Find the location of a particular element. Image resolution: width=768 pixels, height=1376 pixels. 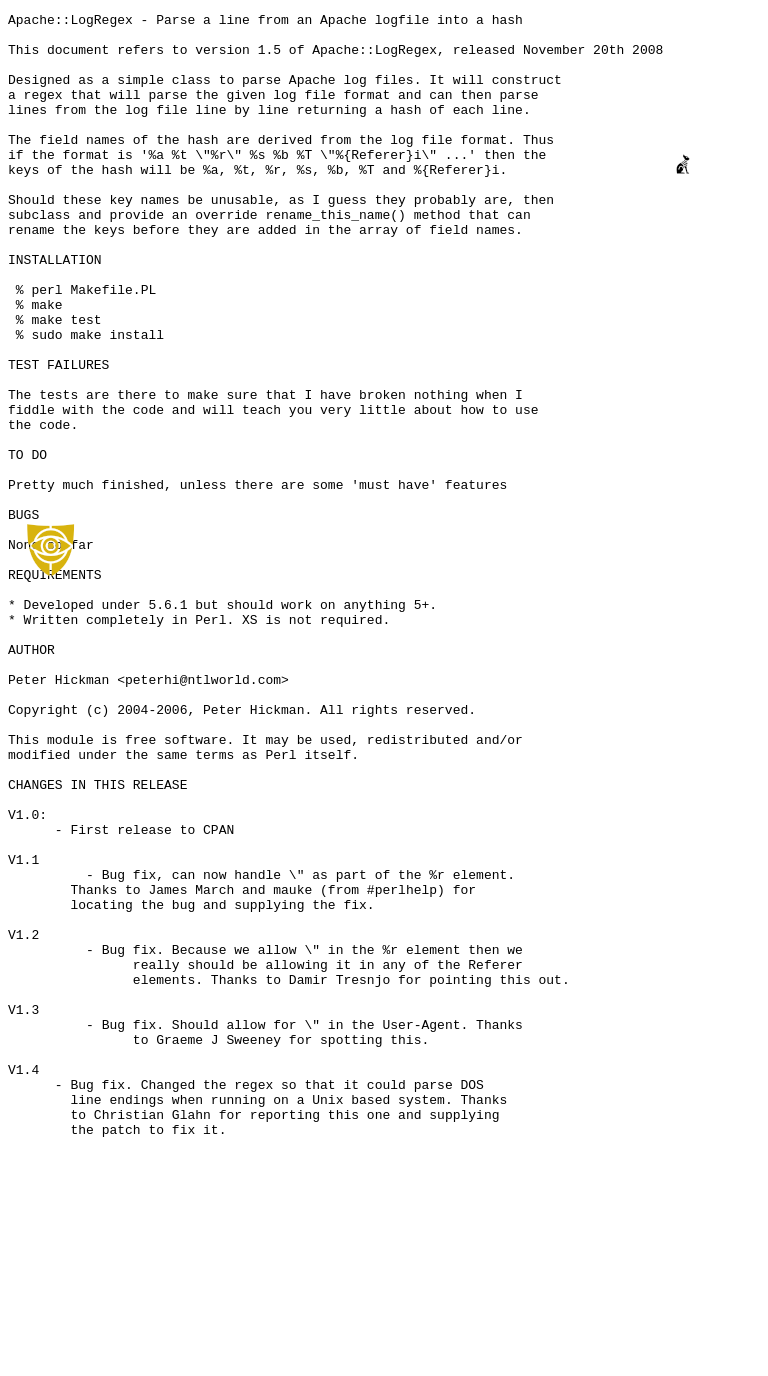

enable privacy protection mode is located at coordinates (50, 550).